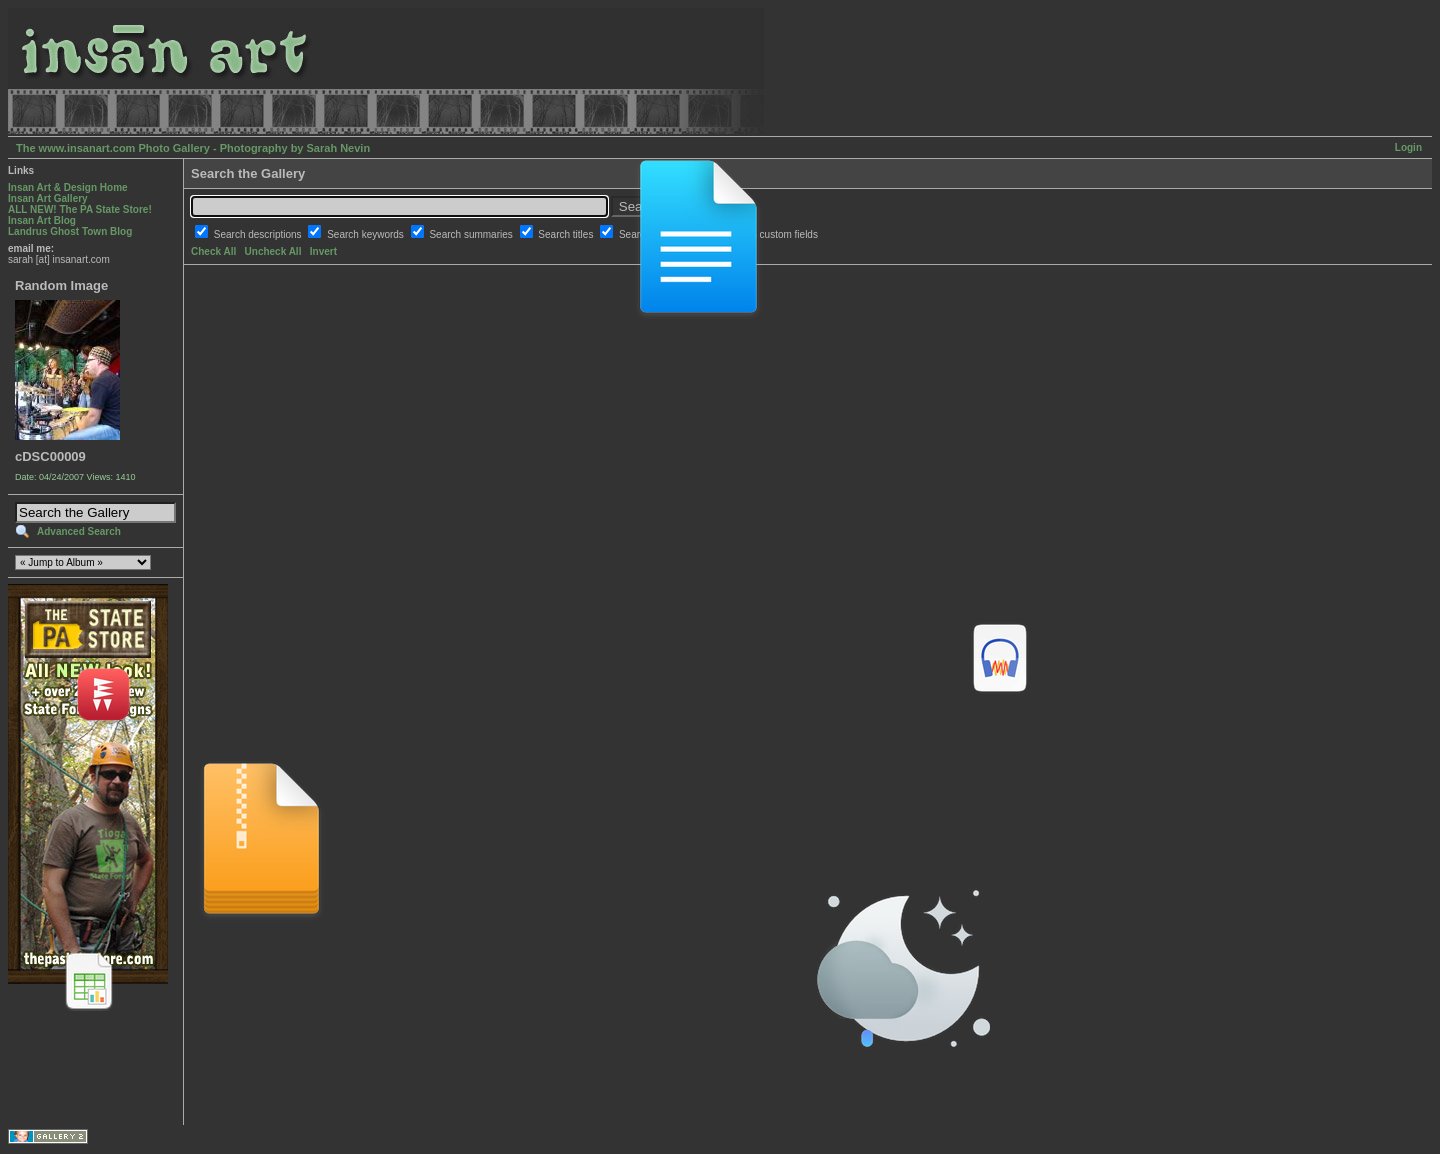  I want to click on indicates scattered showers at night, so click(903, 968).